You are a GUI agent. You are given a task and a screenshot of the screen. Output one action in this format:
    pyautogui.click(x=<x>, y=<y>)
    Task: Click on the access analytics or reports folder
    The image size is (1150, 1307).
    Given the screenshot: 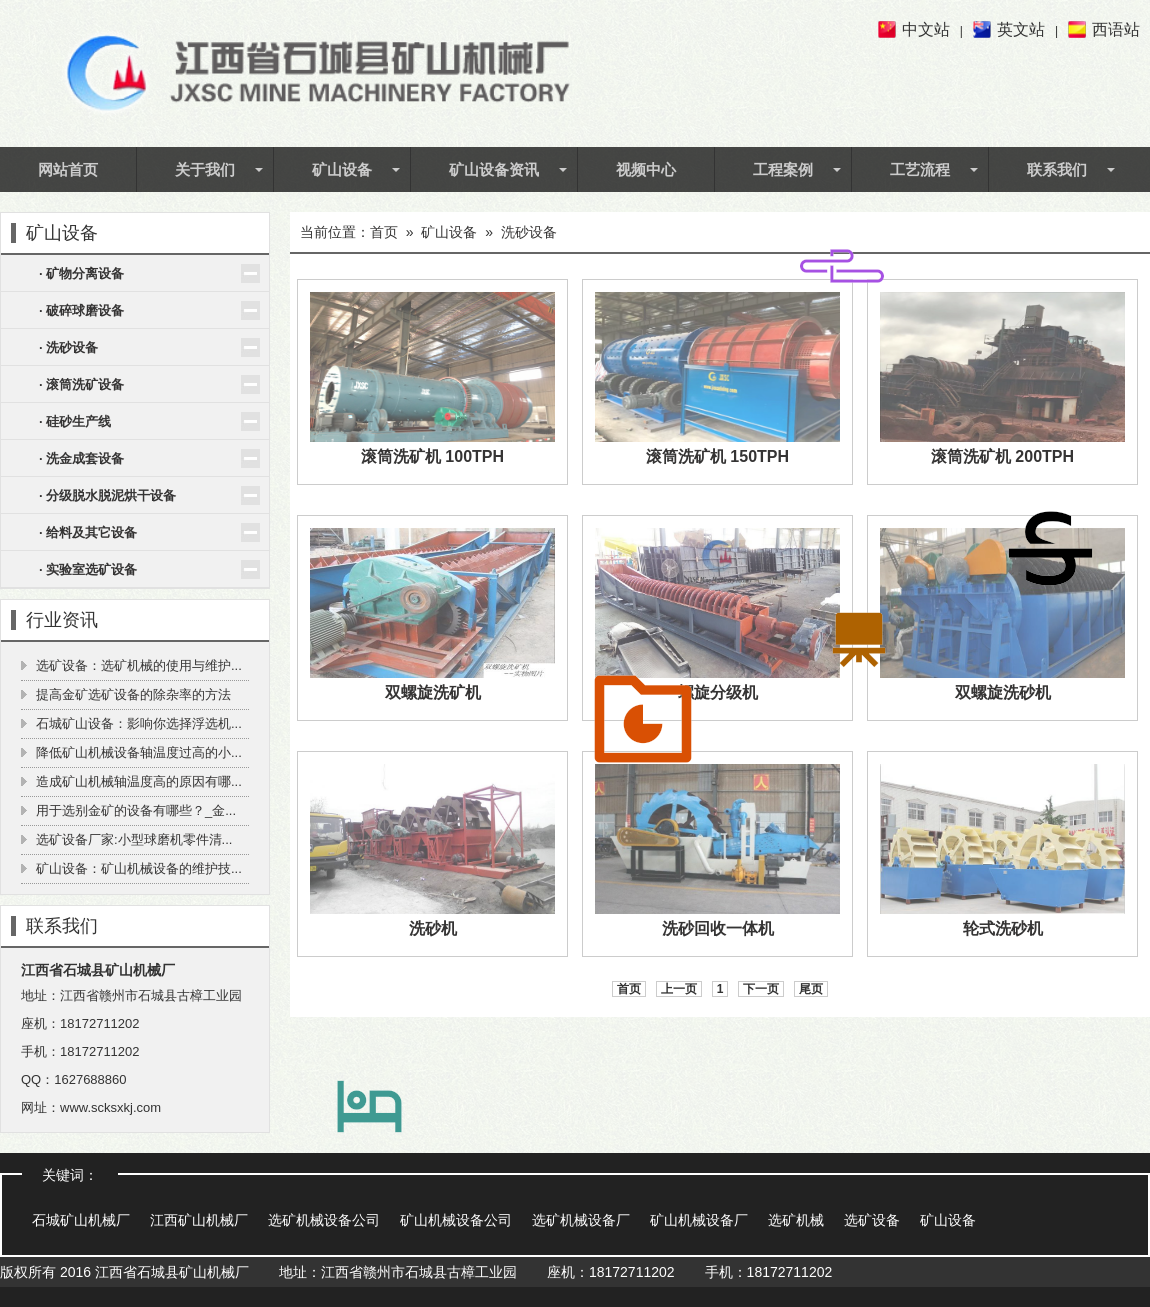 What is the action you would take?
    pyautogui.click(x=643, y=719)
    